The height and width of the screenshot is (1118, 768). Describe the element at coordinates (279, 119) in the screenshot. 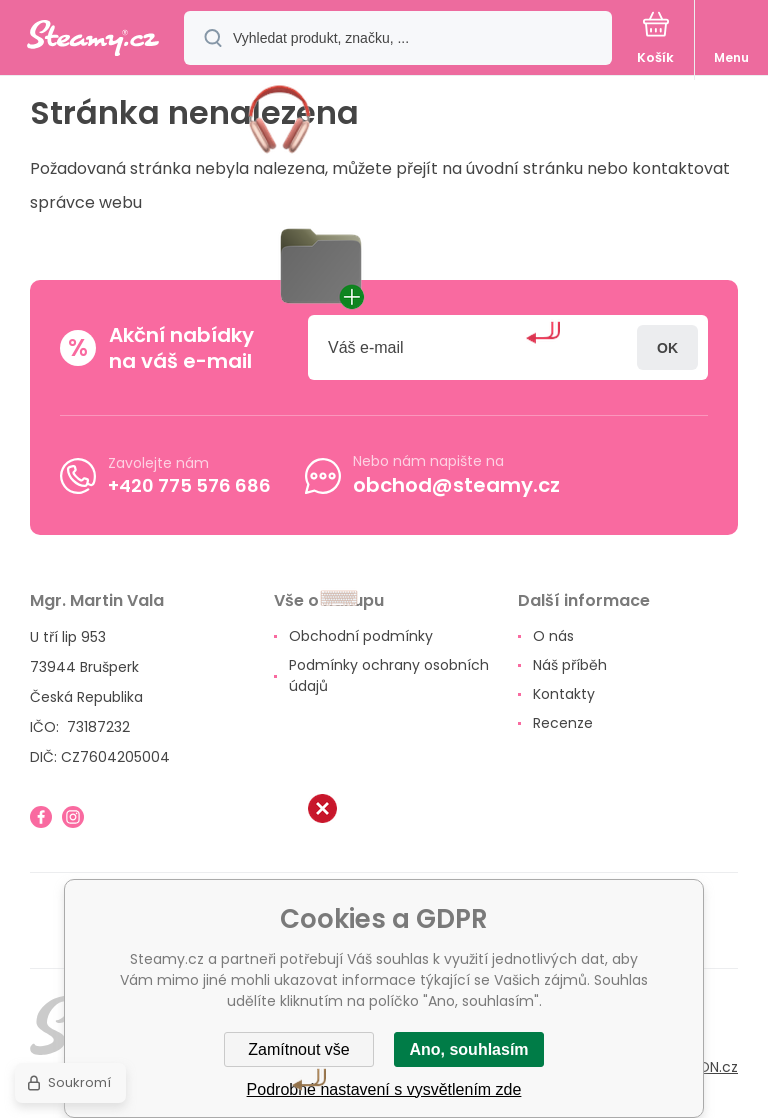

I see `airpods max headphones in red` at that location.